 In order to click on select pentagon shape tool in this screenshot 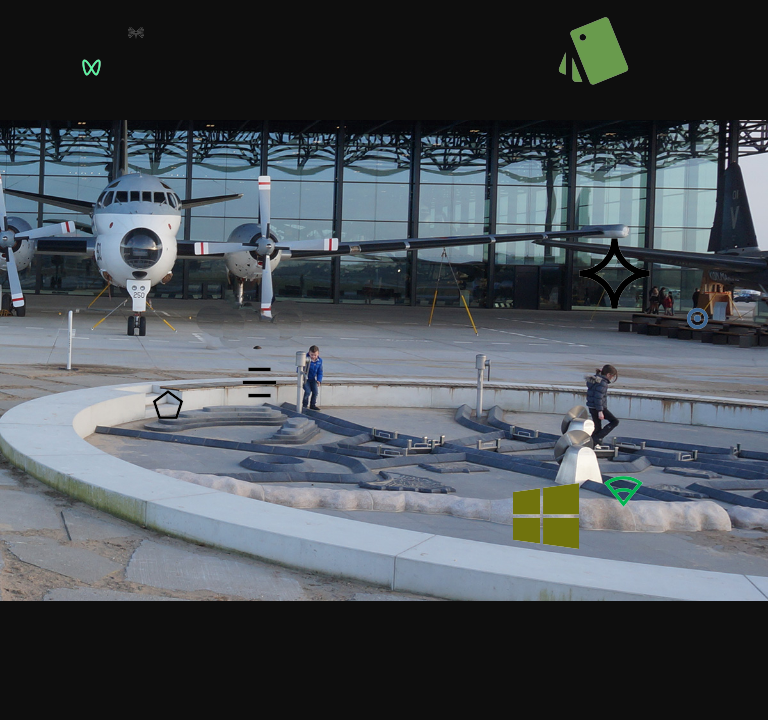, I will do `click(168, 406)`.